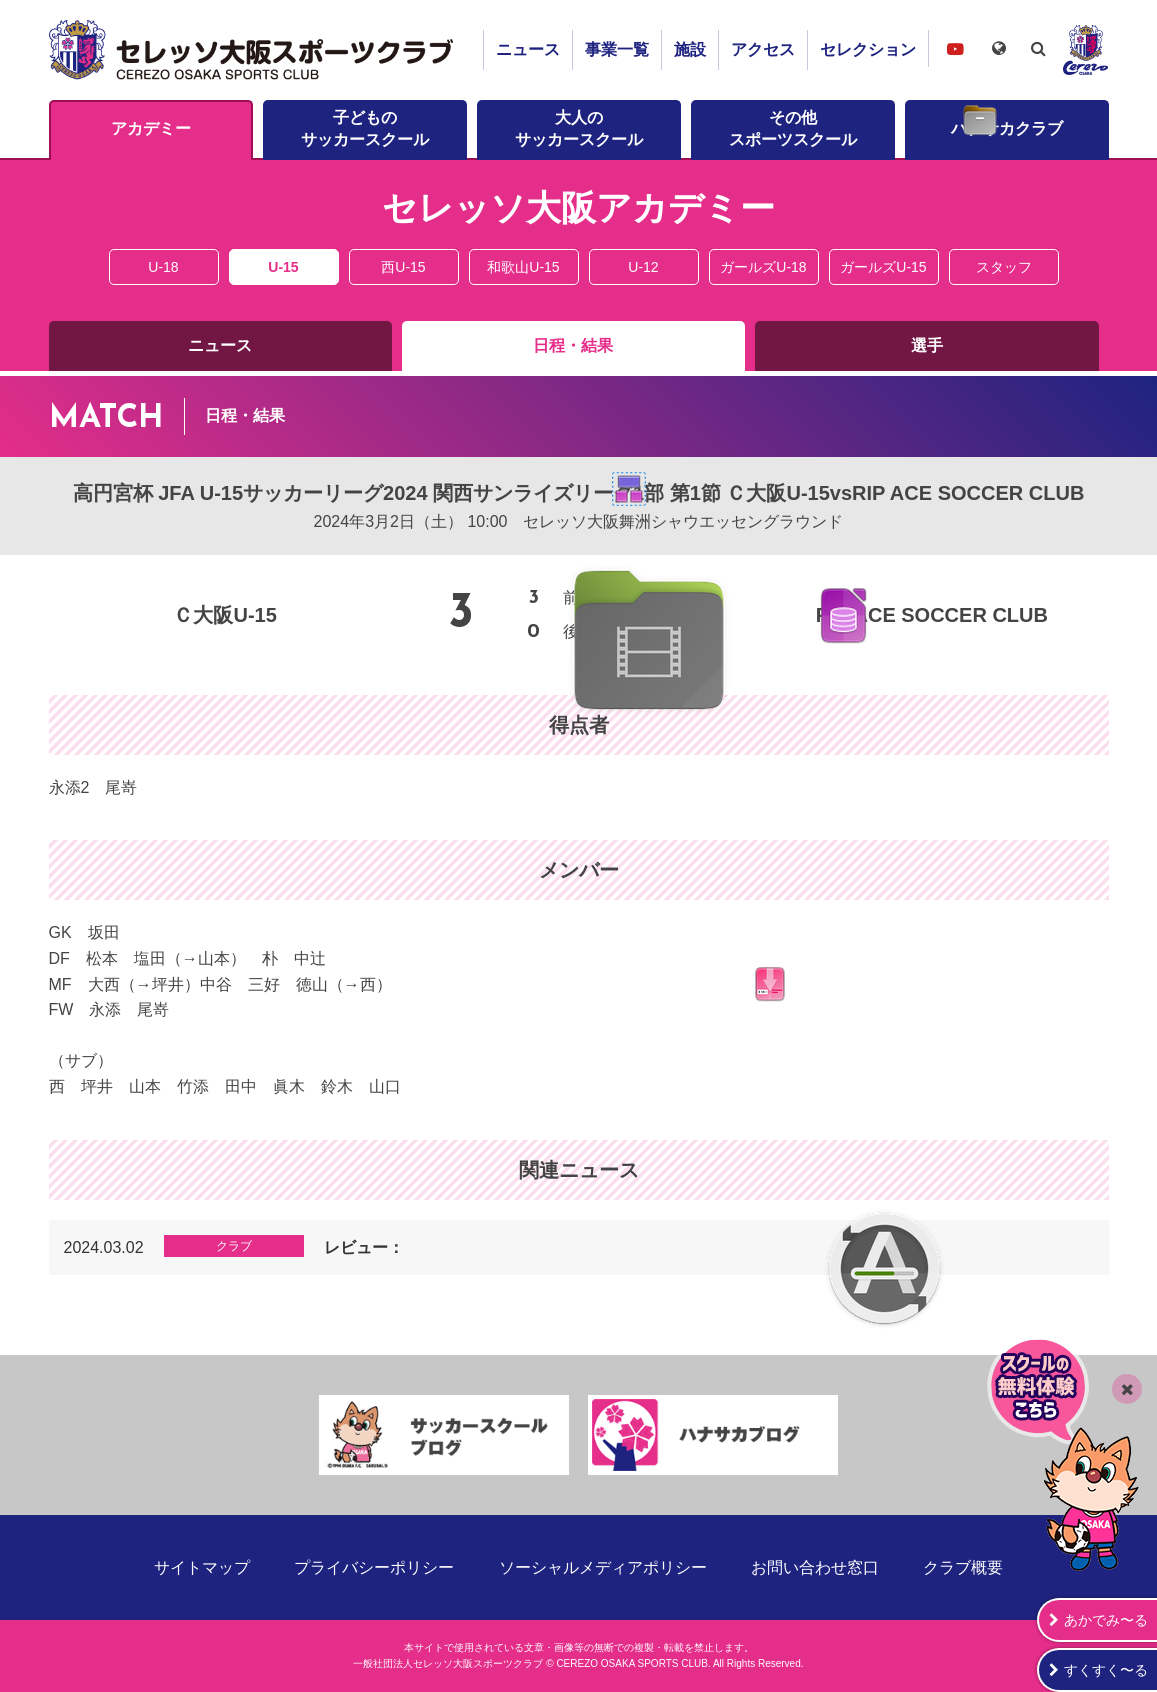 This screenshot has width=1157, height=1692. I want to click on open synaptic package manager, so click(770, 984).